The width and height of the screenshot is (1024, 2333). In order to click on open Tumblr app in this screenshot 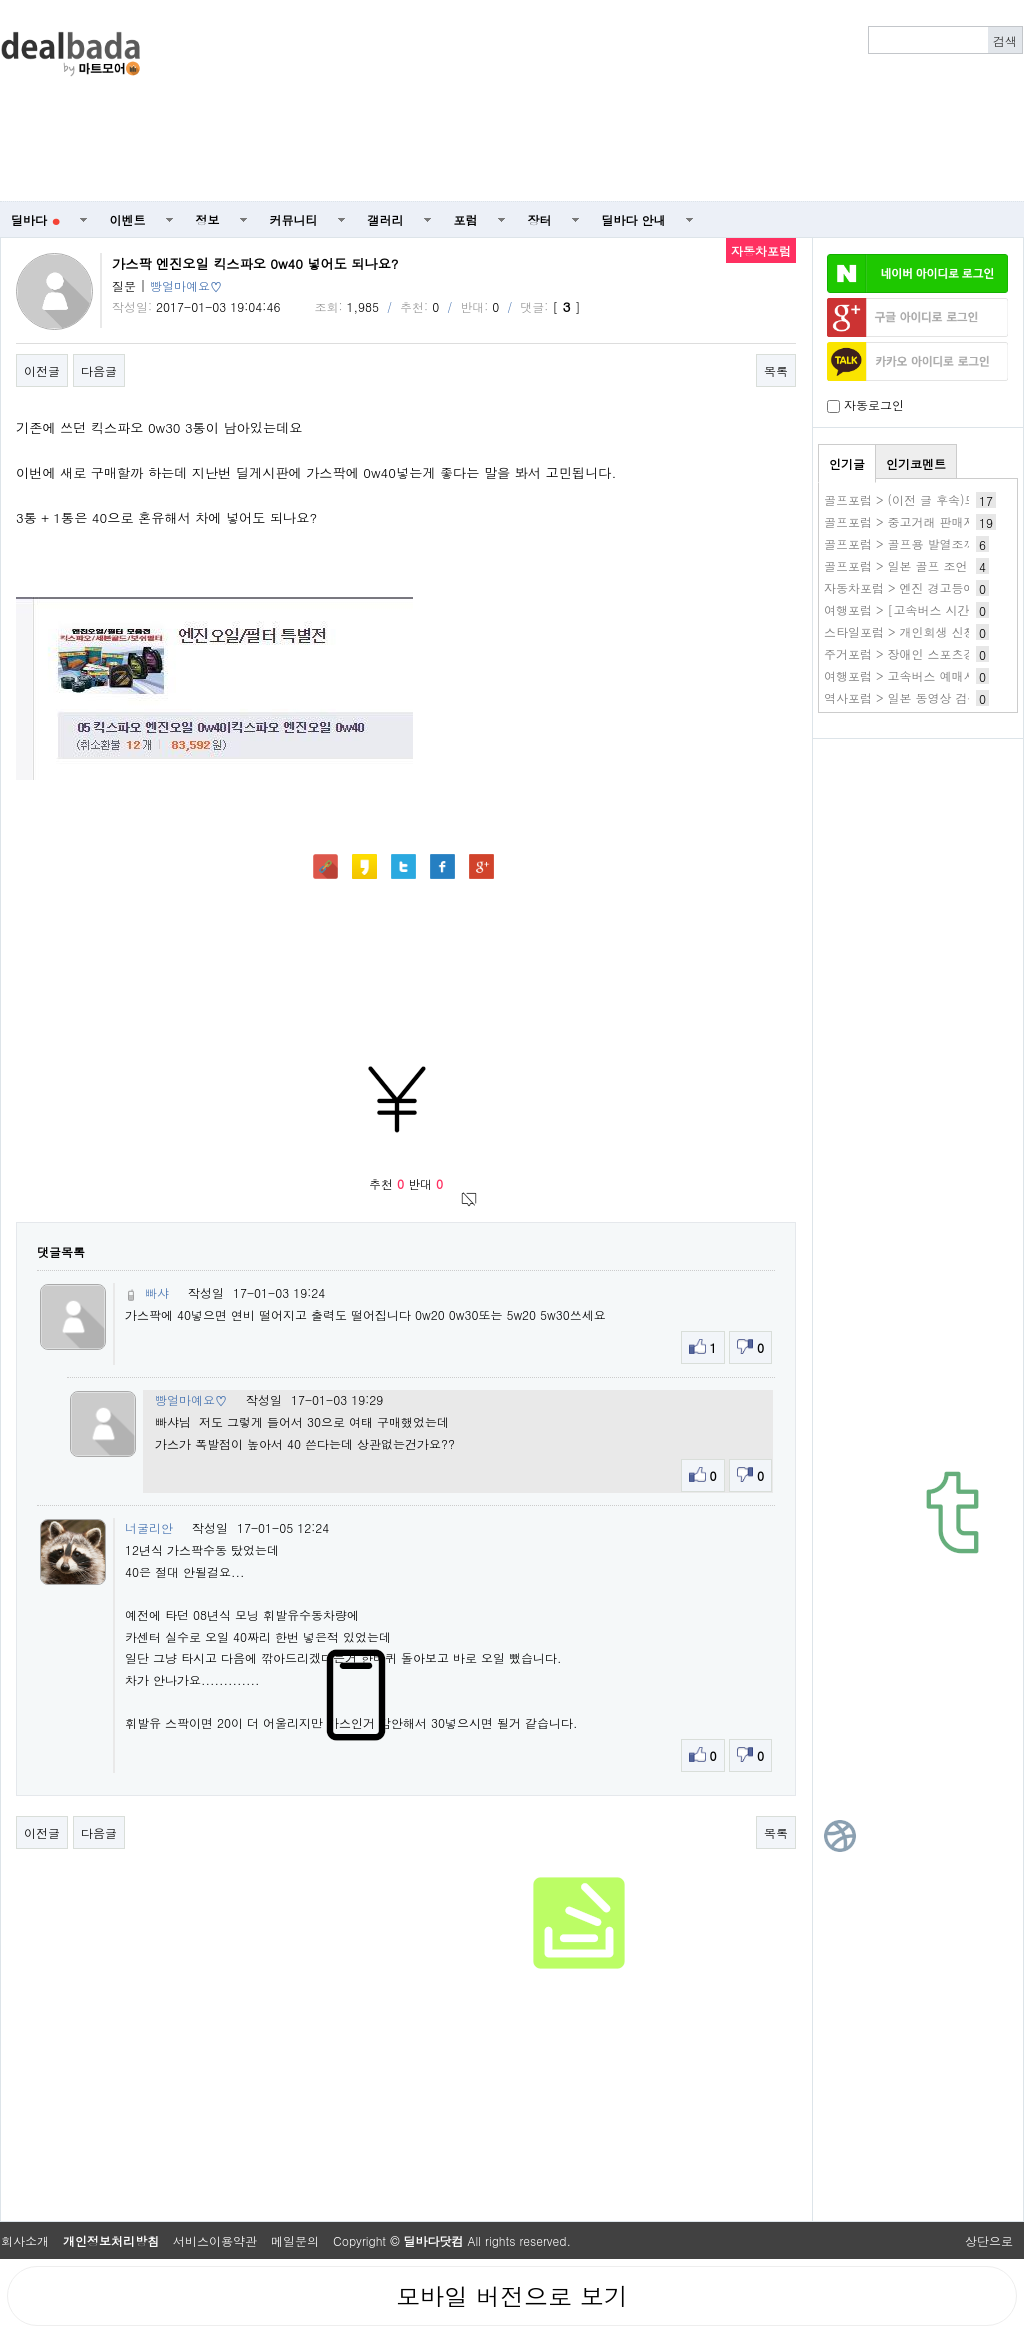, I will do `click(952, 1512)`.